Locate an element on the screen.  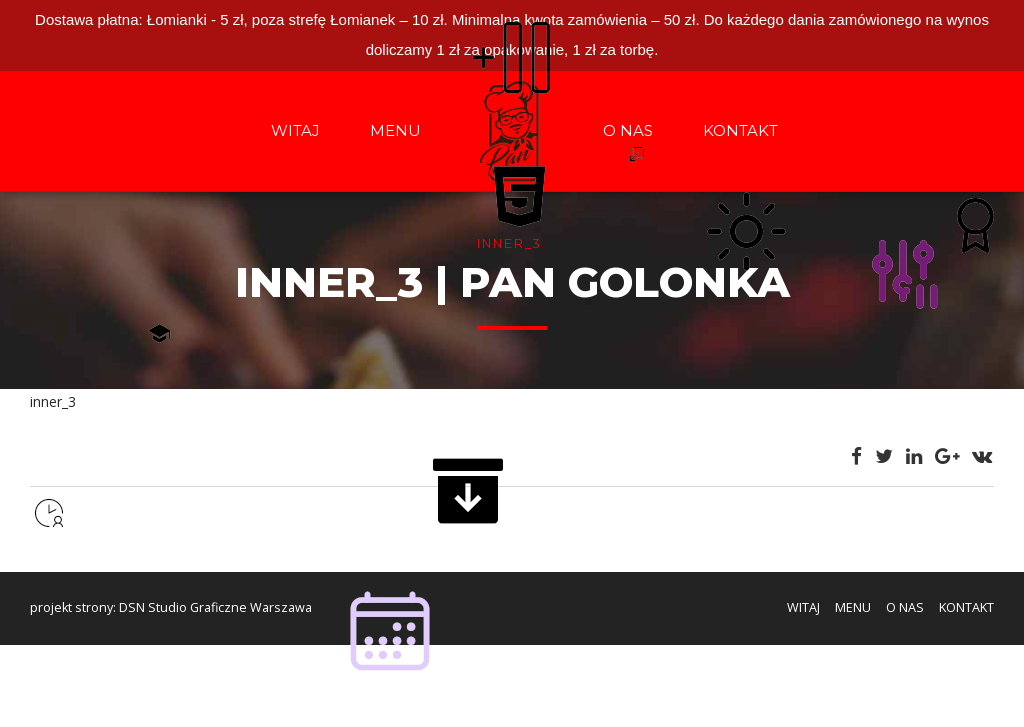
indicates HTML5 technology or web development is located at coordinates (519, 196).